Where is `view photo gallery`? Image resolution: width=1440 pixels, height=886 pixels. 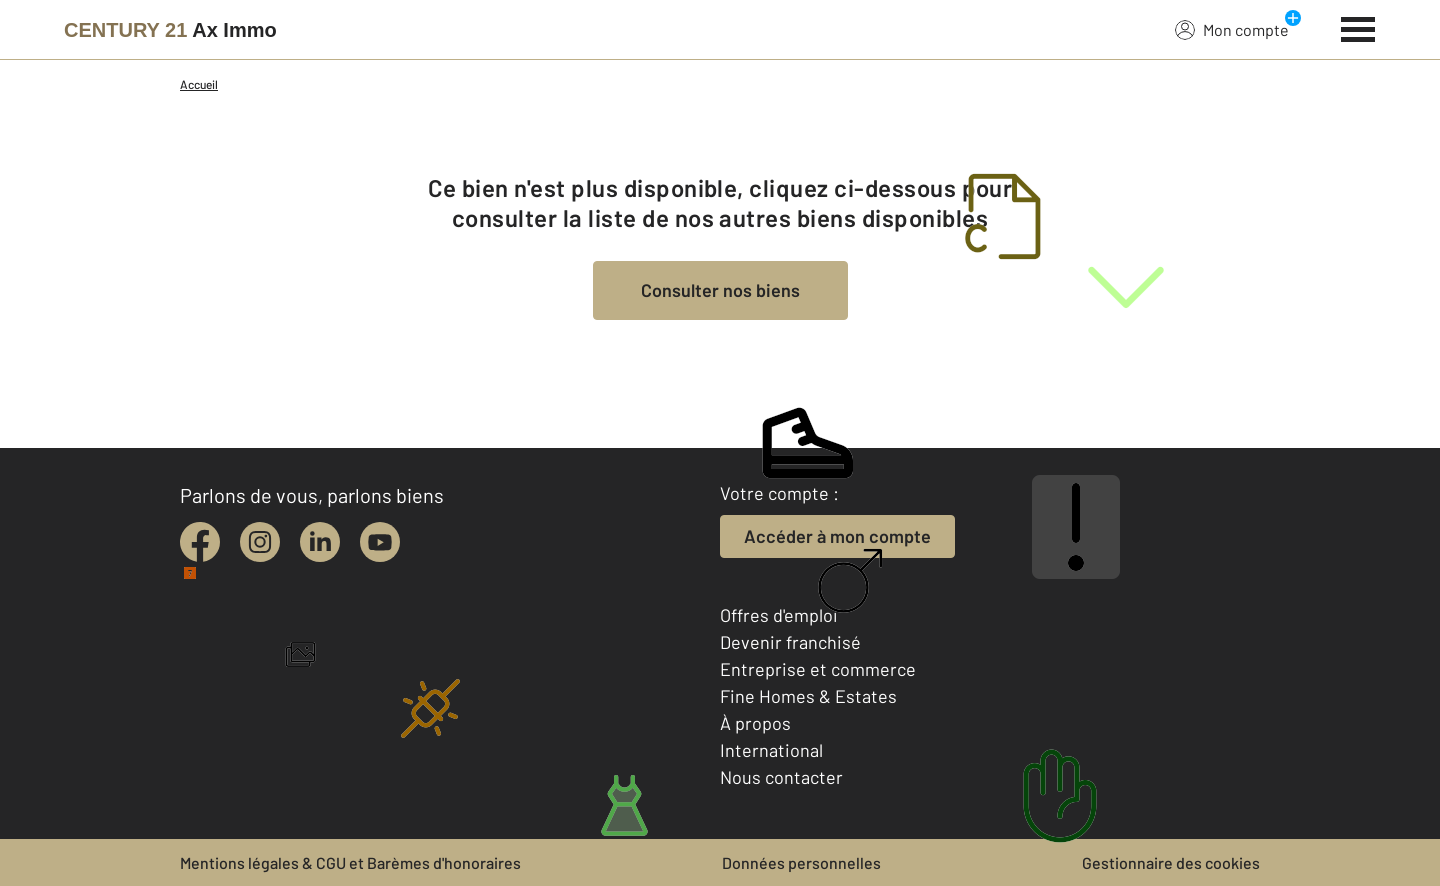
view photo gallery is located at coordinates (300, 654).